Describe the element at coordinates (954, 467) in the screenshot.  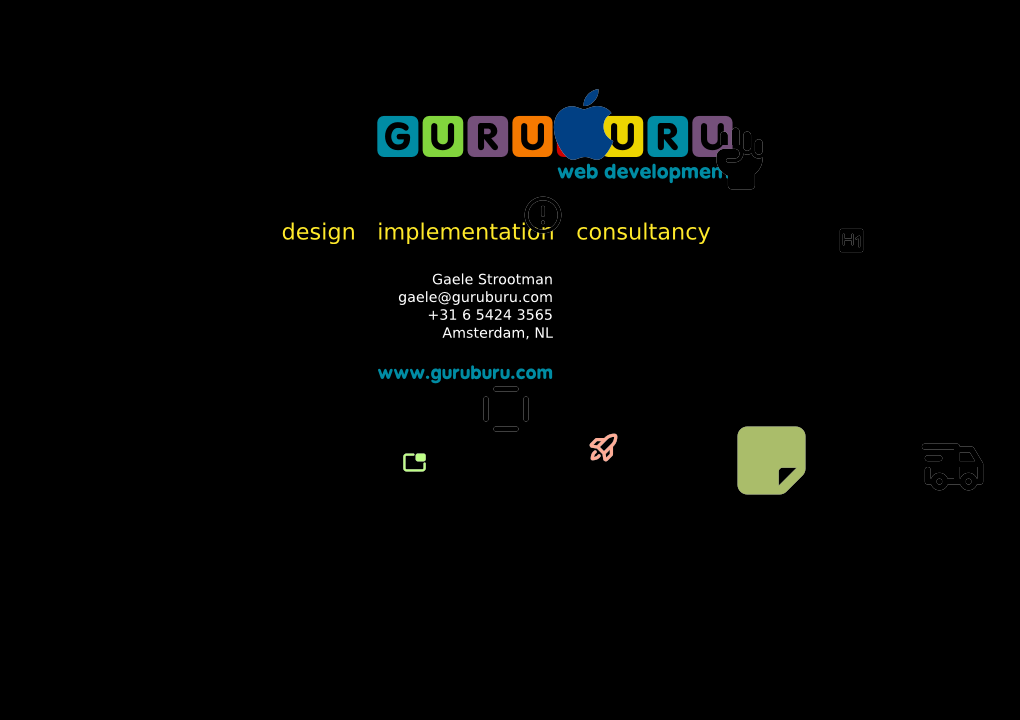
I see `track your delivery status` at that location.